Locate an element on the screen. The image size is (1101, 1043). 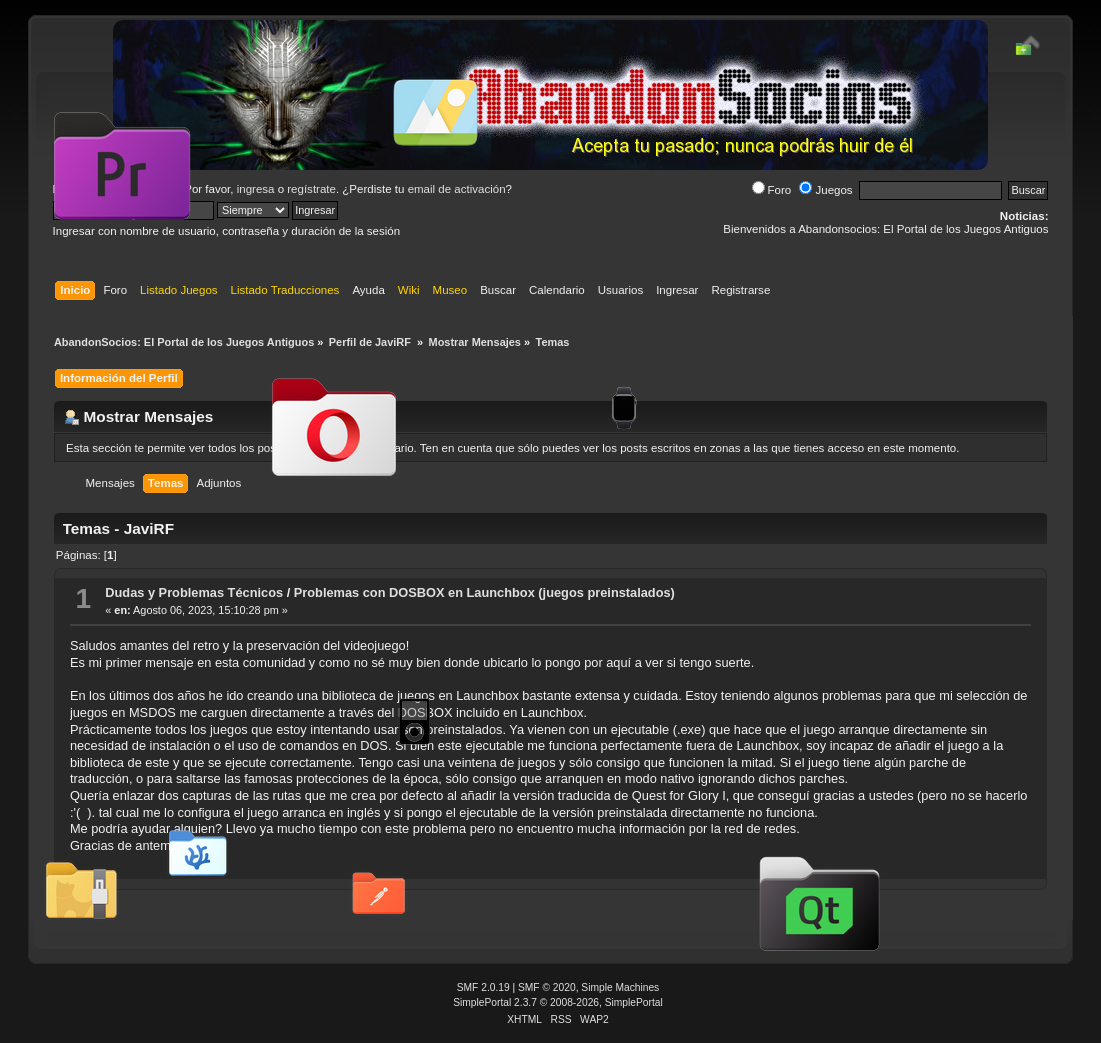
folder containing VSCodium projects or files is located at coordinates (197, 854).